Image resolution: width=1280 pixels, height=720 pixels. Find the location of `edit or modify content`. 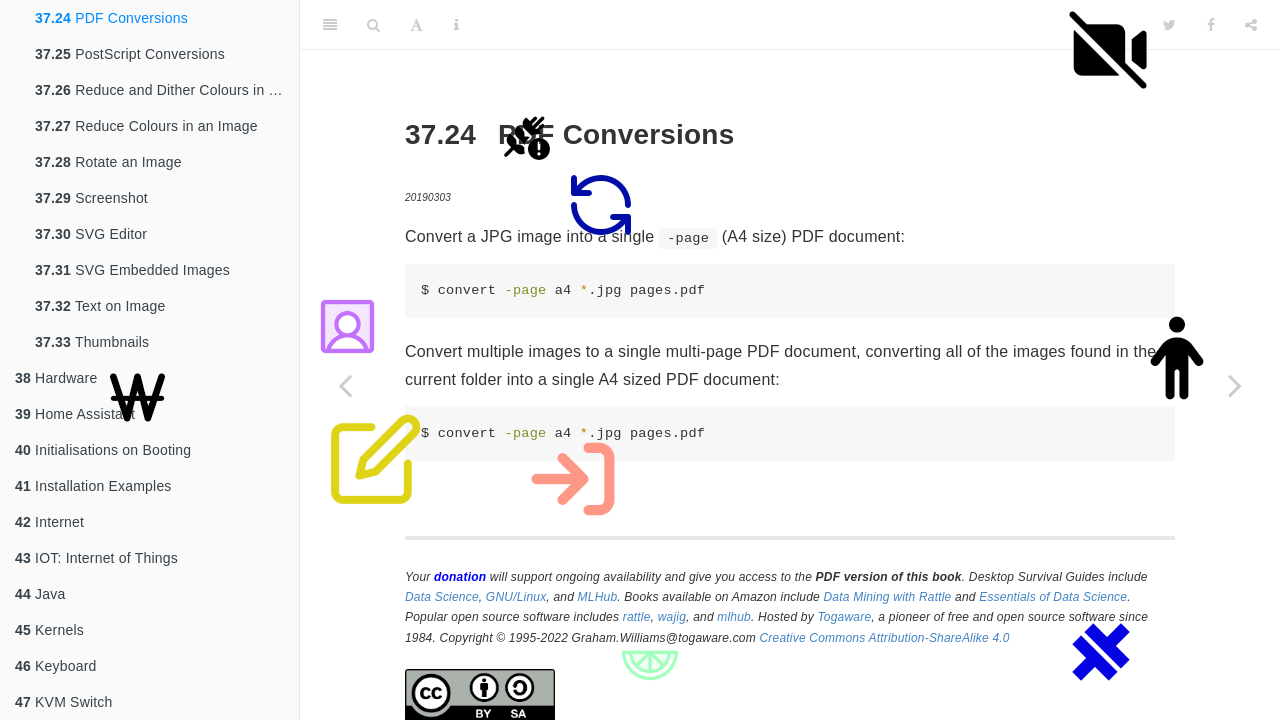

edit or modify content is located at coordinates (375, 459).